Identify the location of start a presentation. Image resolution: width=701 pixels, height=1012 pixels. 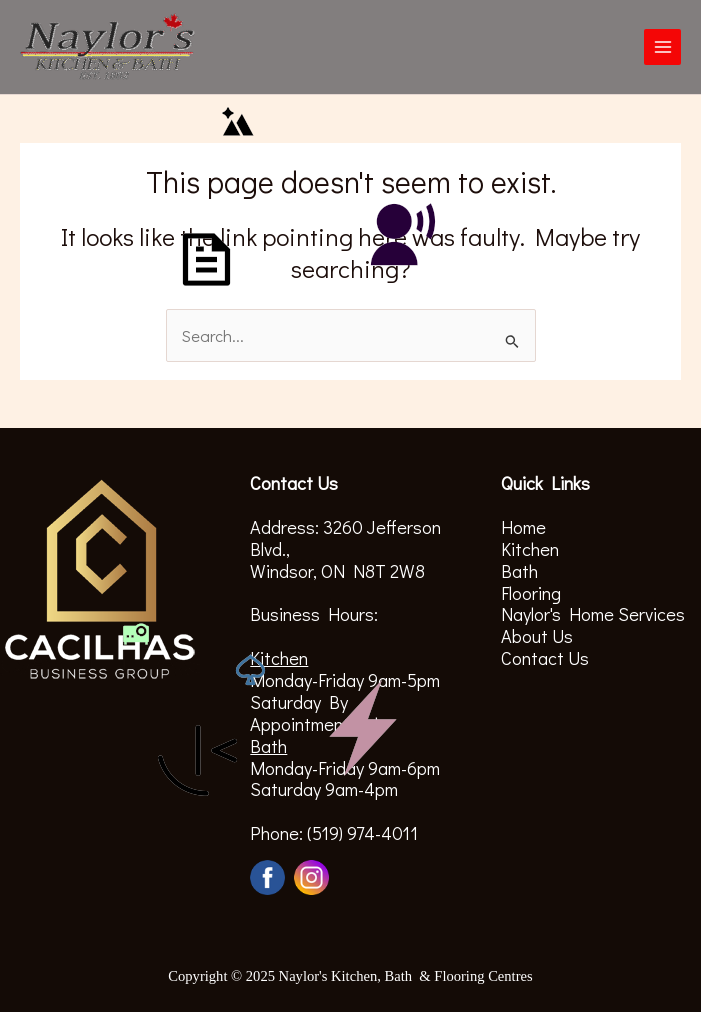
(136, 634).